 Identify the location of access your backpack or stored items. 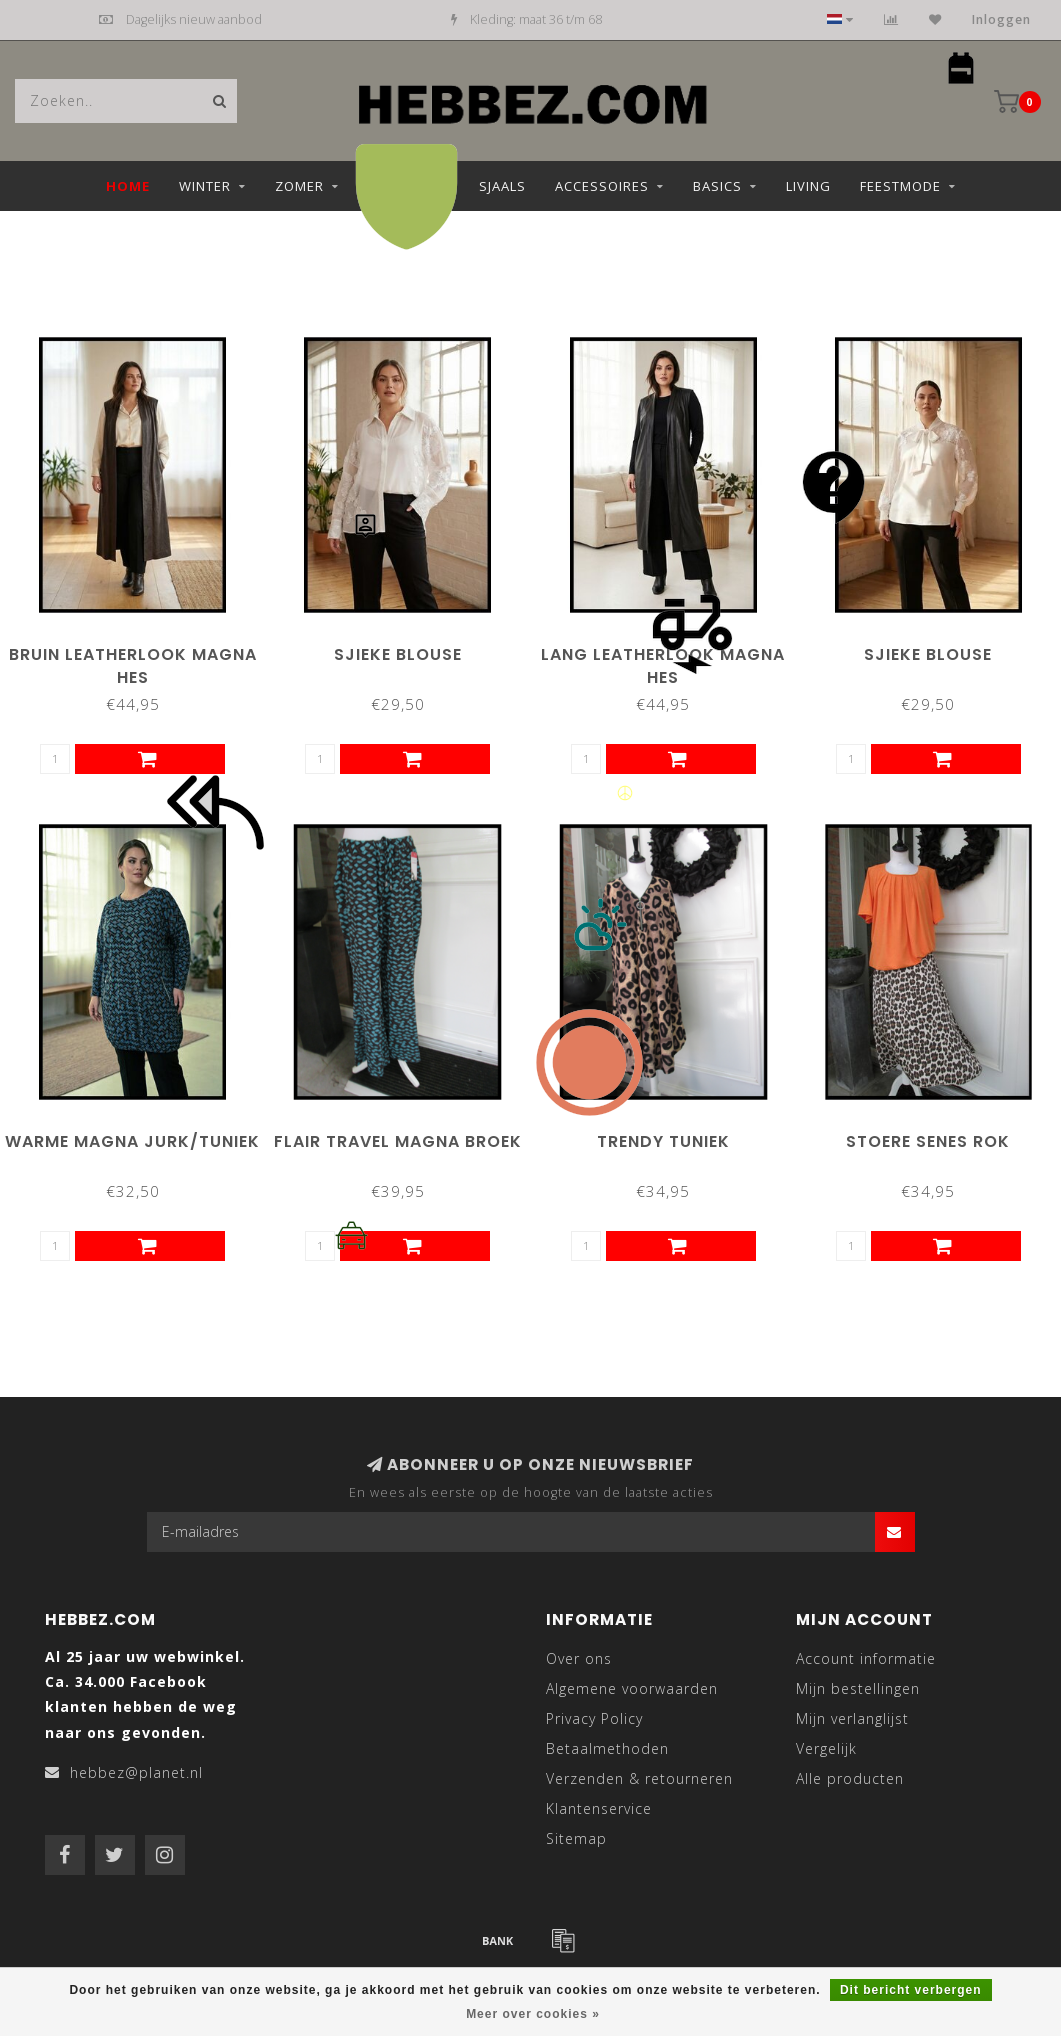
(961, 68).